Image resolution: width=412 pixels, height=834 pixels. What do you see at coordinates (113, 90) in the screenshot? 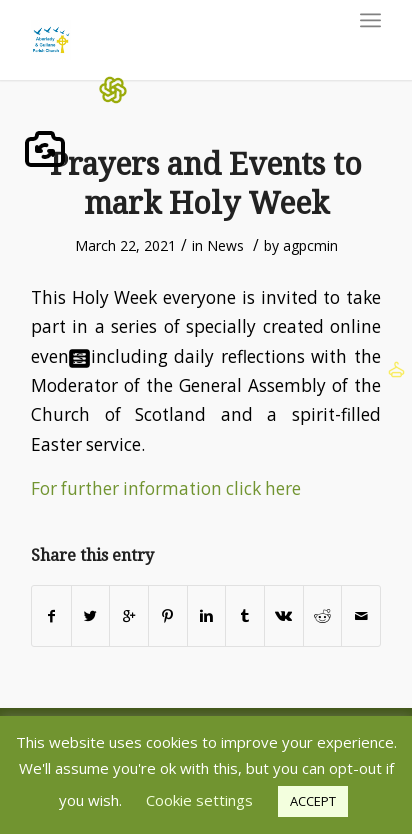
I see `access OpenAI services or chatbot` at bounding box center [113, 90].